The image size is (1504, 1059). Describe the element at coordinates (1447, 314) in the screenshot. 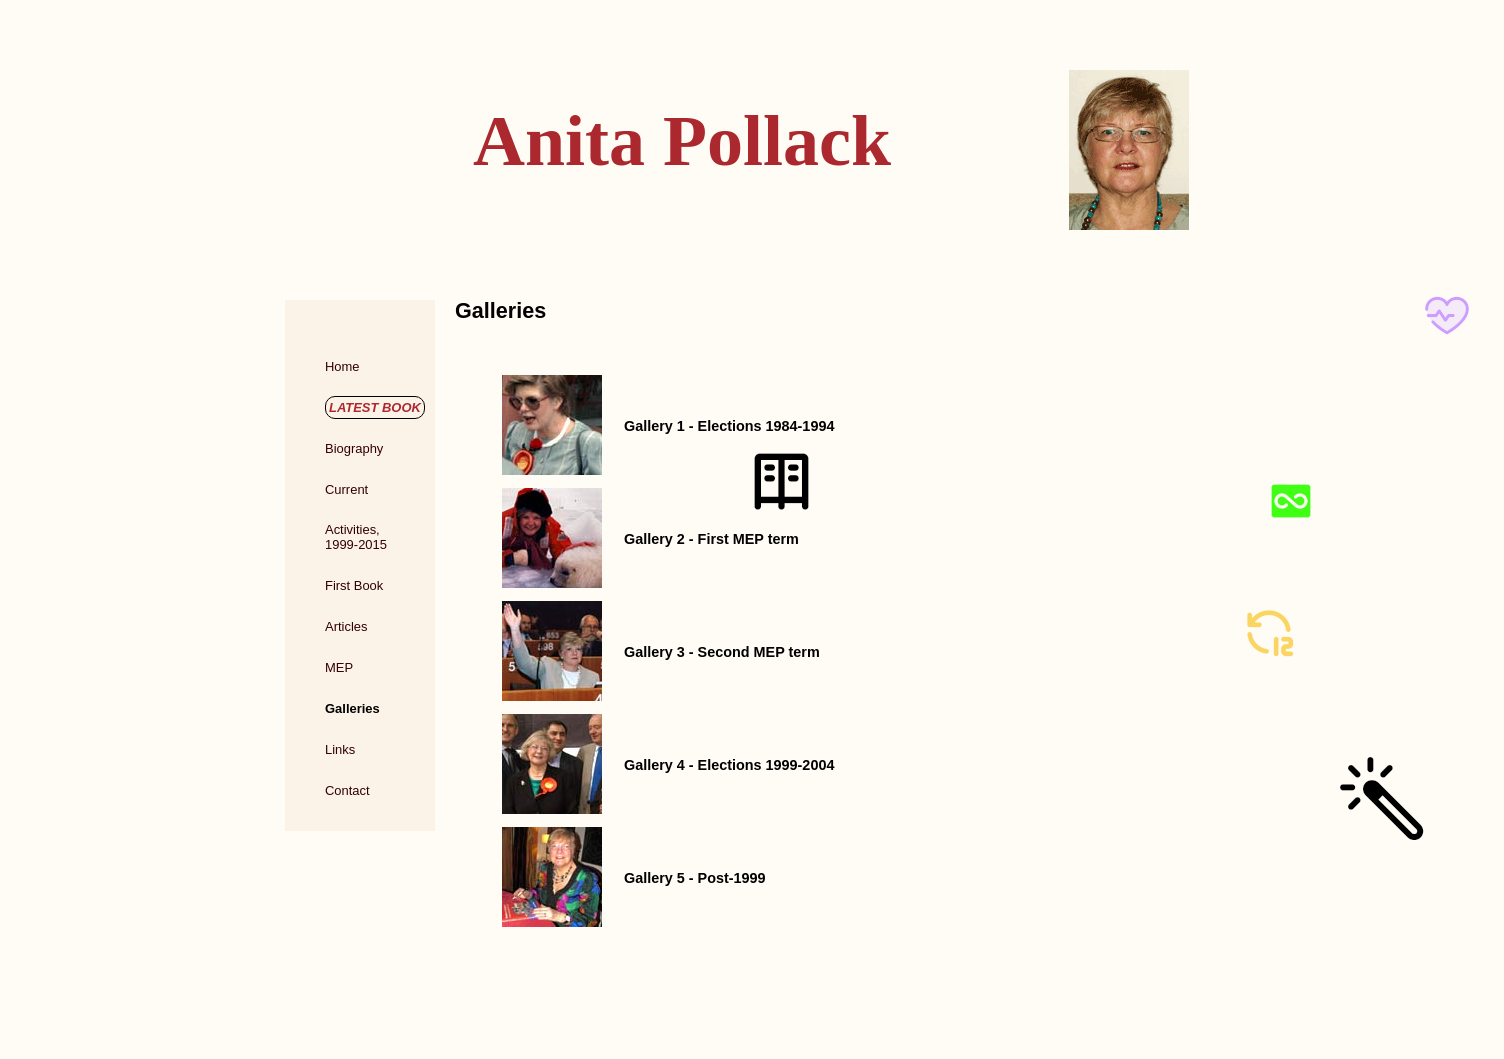

I see `view health or fitness metrics` at that location.